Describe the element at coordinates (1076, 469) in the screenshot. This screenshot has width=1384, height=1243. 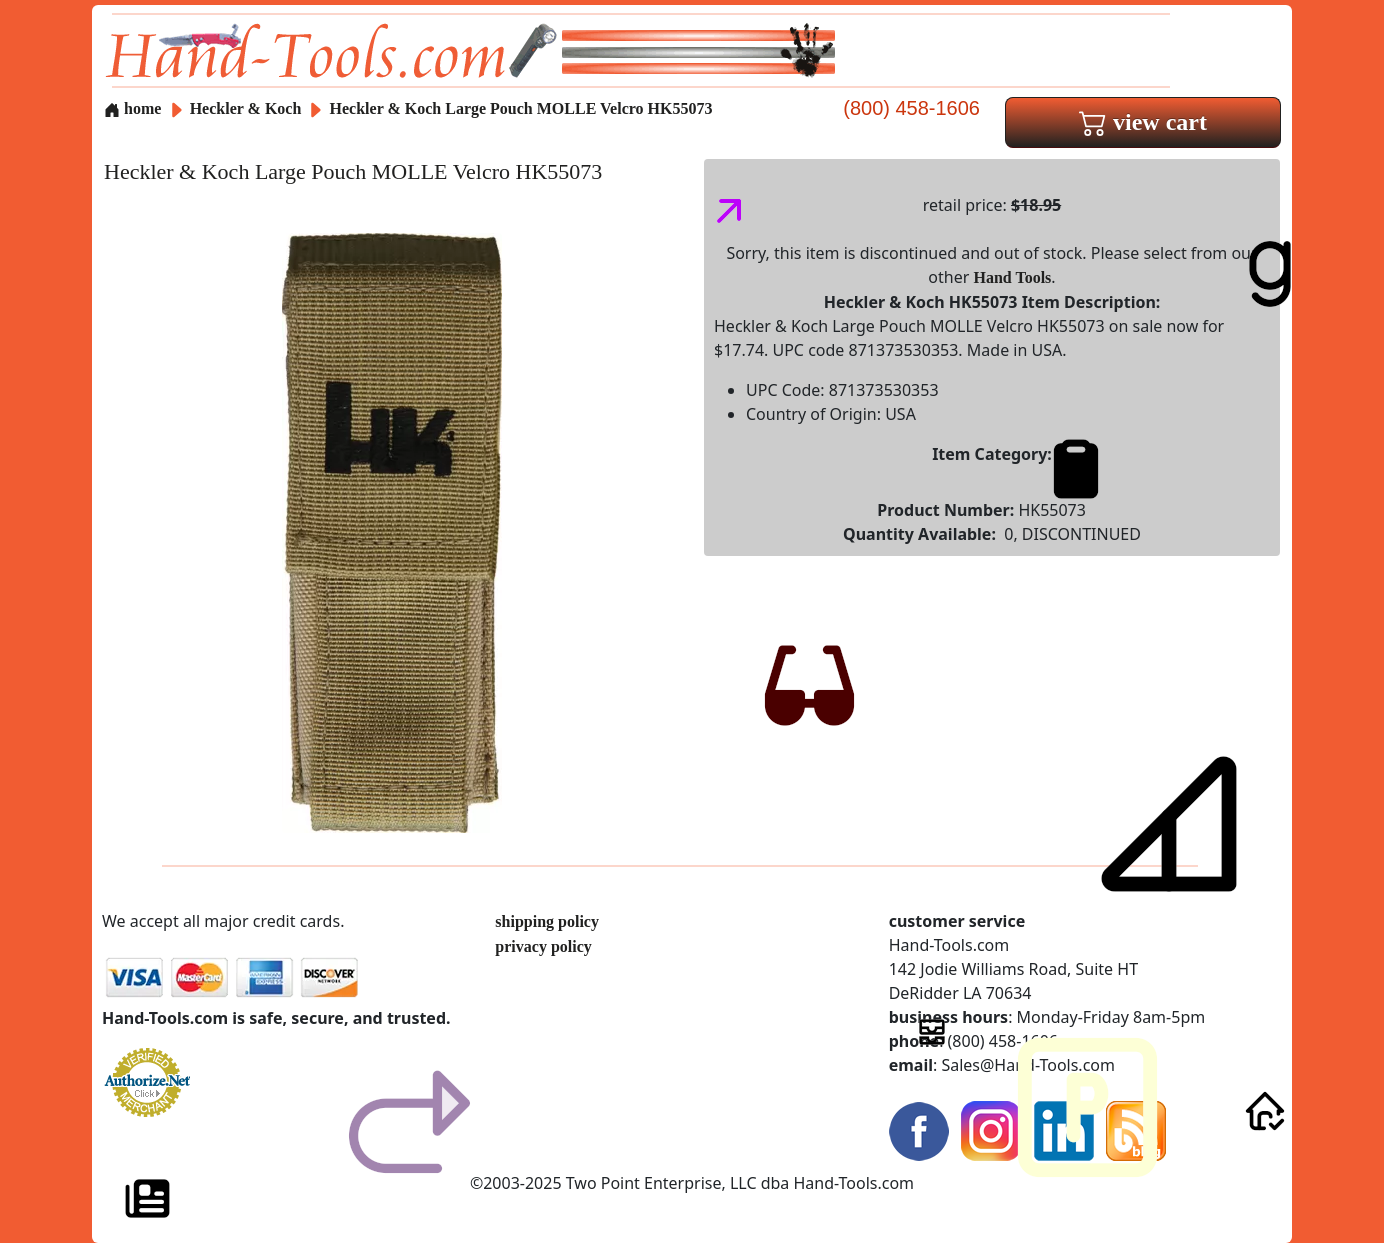
I see `copy to clipboard` at that location.